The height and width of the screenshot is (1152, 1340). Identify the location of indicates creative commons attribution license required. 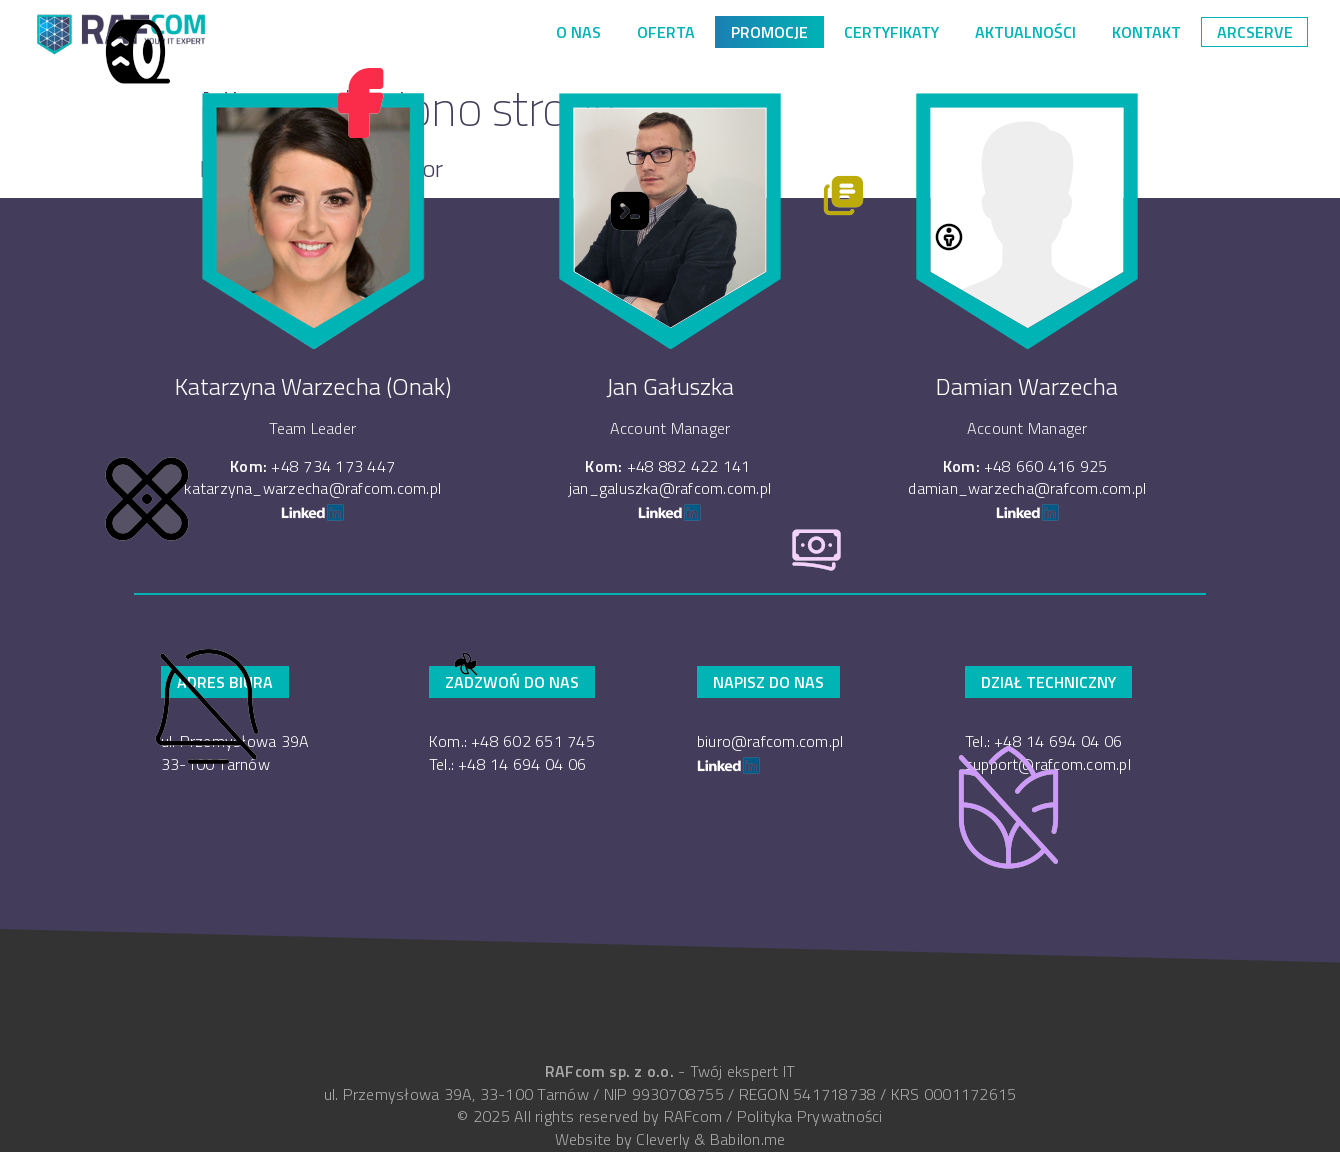
(949, 237).